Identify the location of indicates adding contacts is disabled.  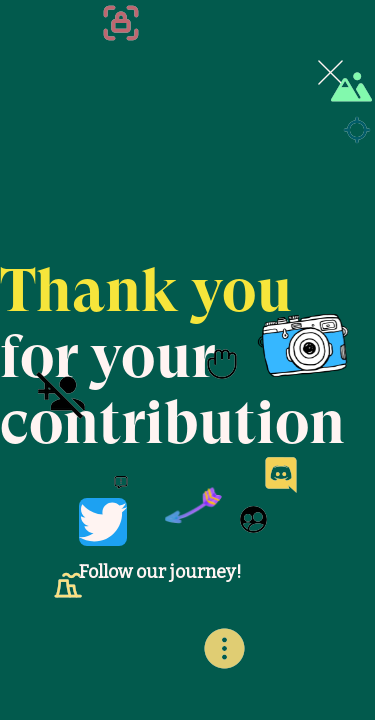
(61, 393).